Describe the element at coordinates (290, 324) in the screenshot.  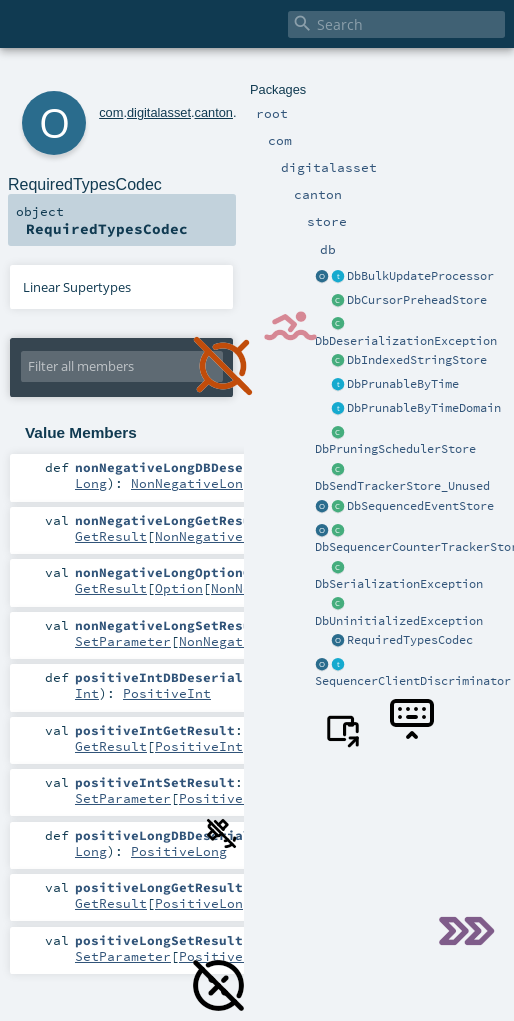
I see `access swimming or pool activities` at that location.